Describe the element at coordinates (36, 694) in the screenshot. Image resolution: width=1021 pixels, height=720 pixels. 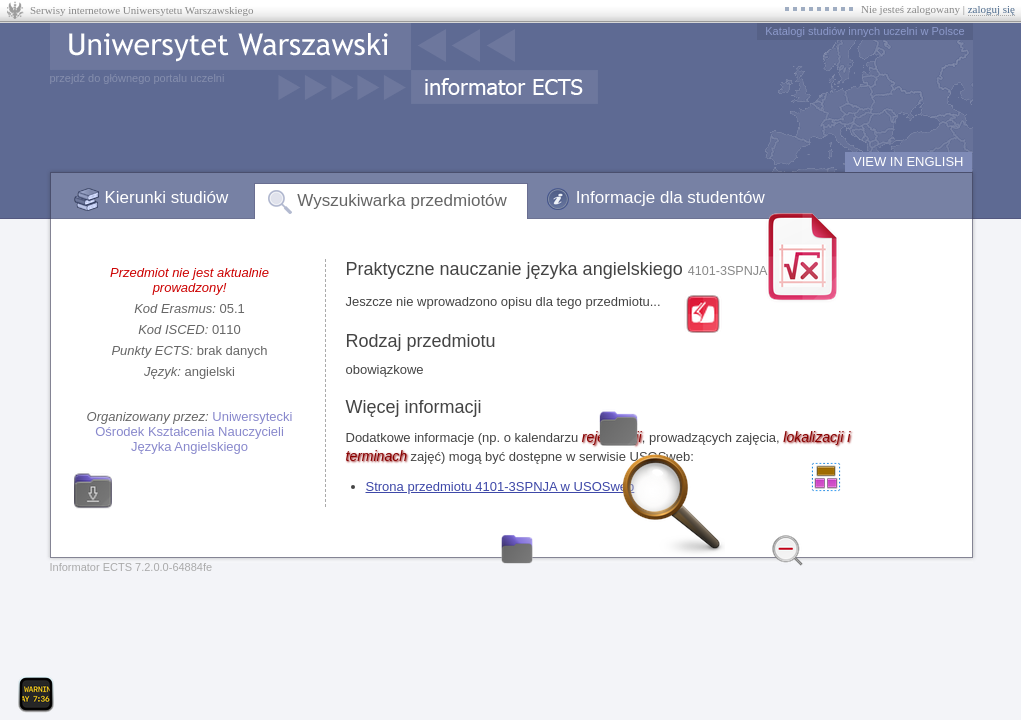
I see `open the console app to view system logs` at that location.